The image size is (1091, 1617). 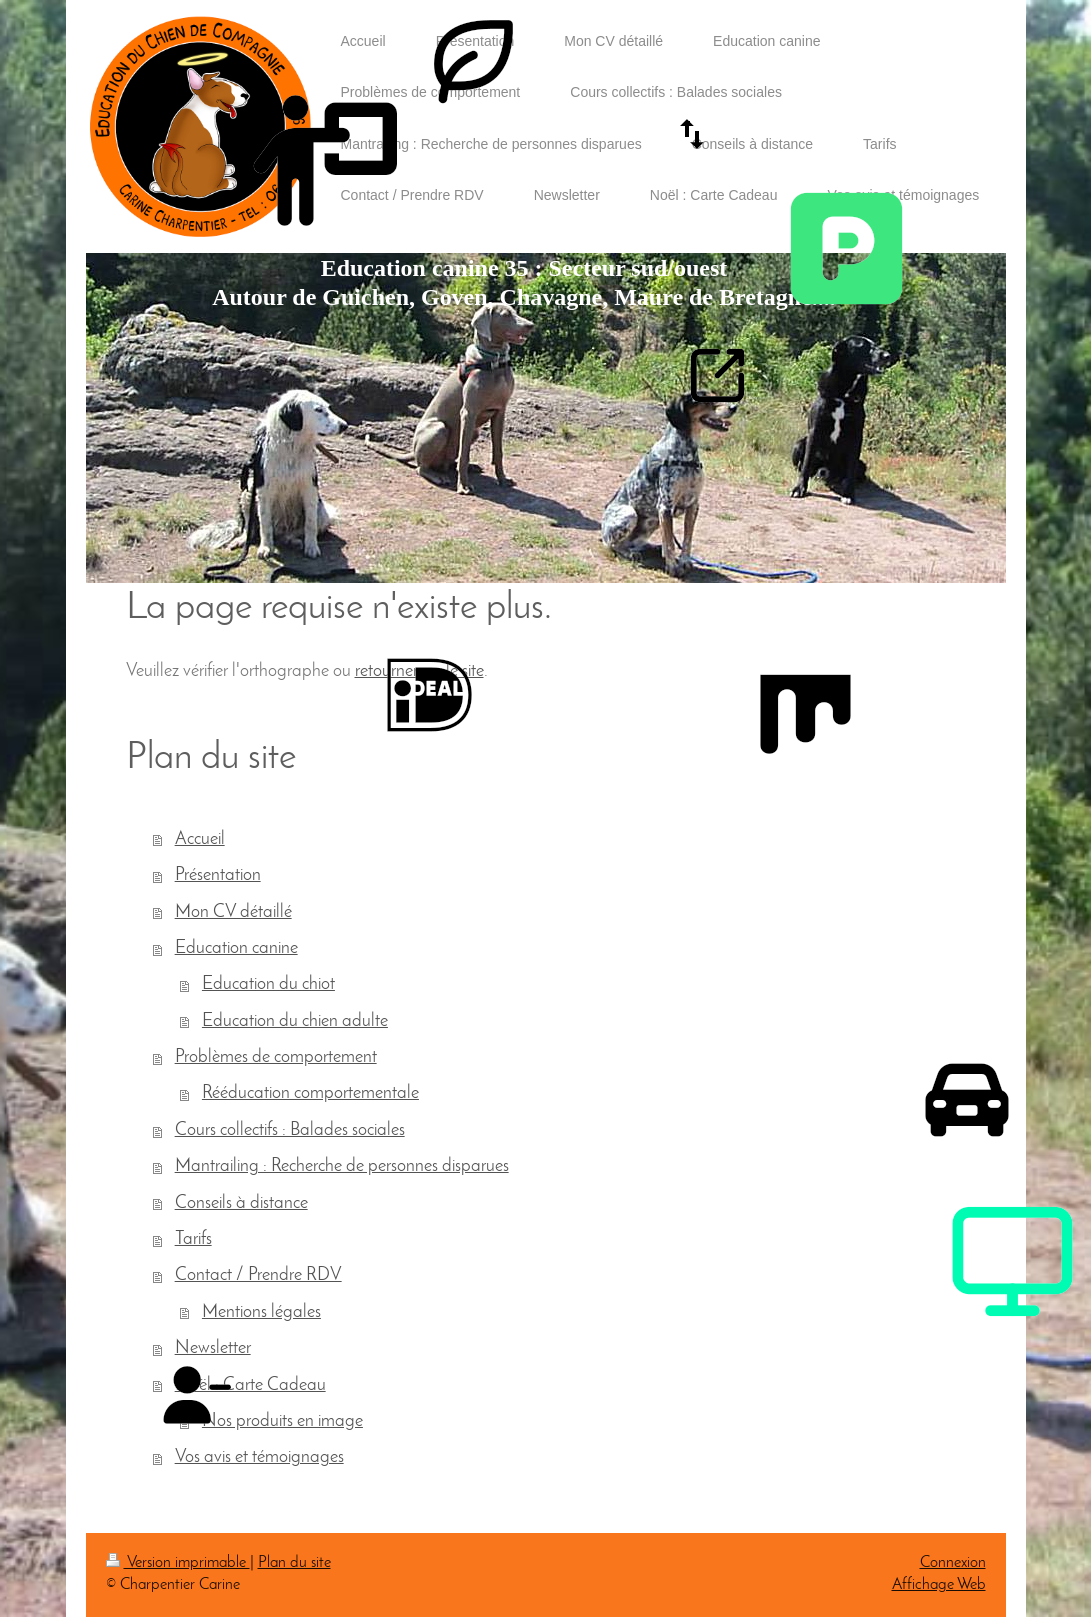 I want to click on access presentation or teaching mode, so click(x=324, y=160).